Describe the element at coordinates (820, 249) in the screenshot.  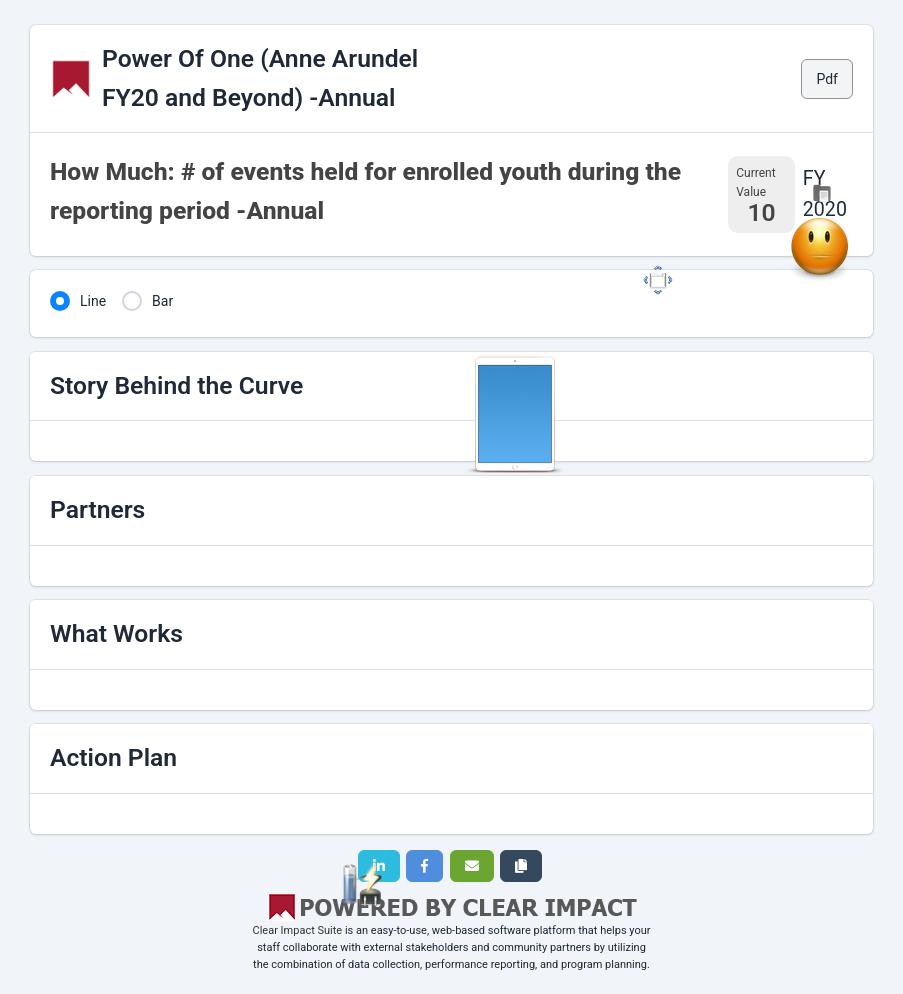
I see `indicates a neutral or indifferent reaction` at that location.